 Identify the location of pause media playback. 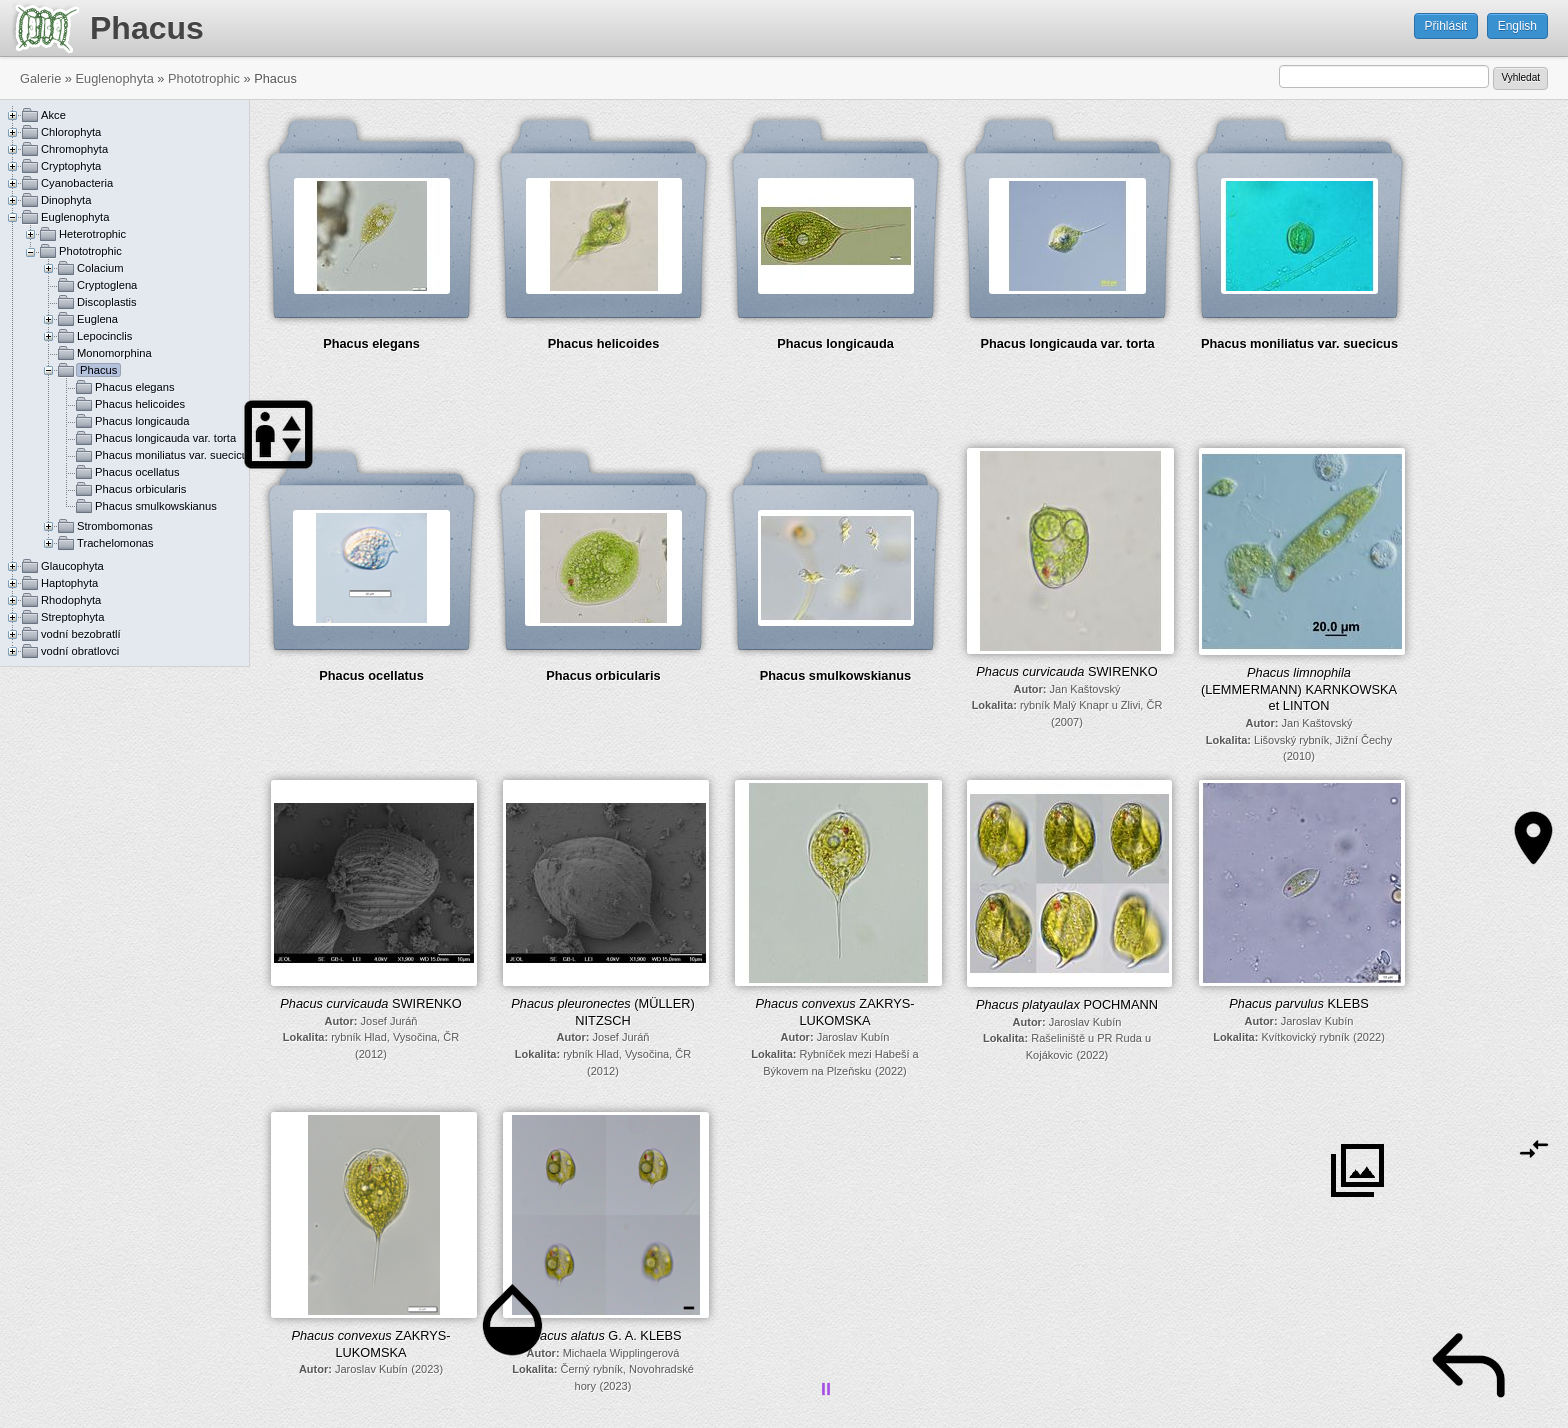
(826, 1389).